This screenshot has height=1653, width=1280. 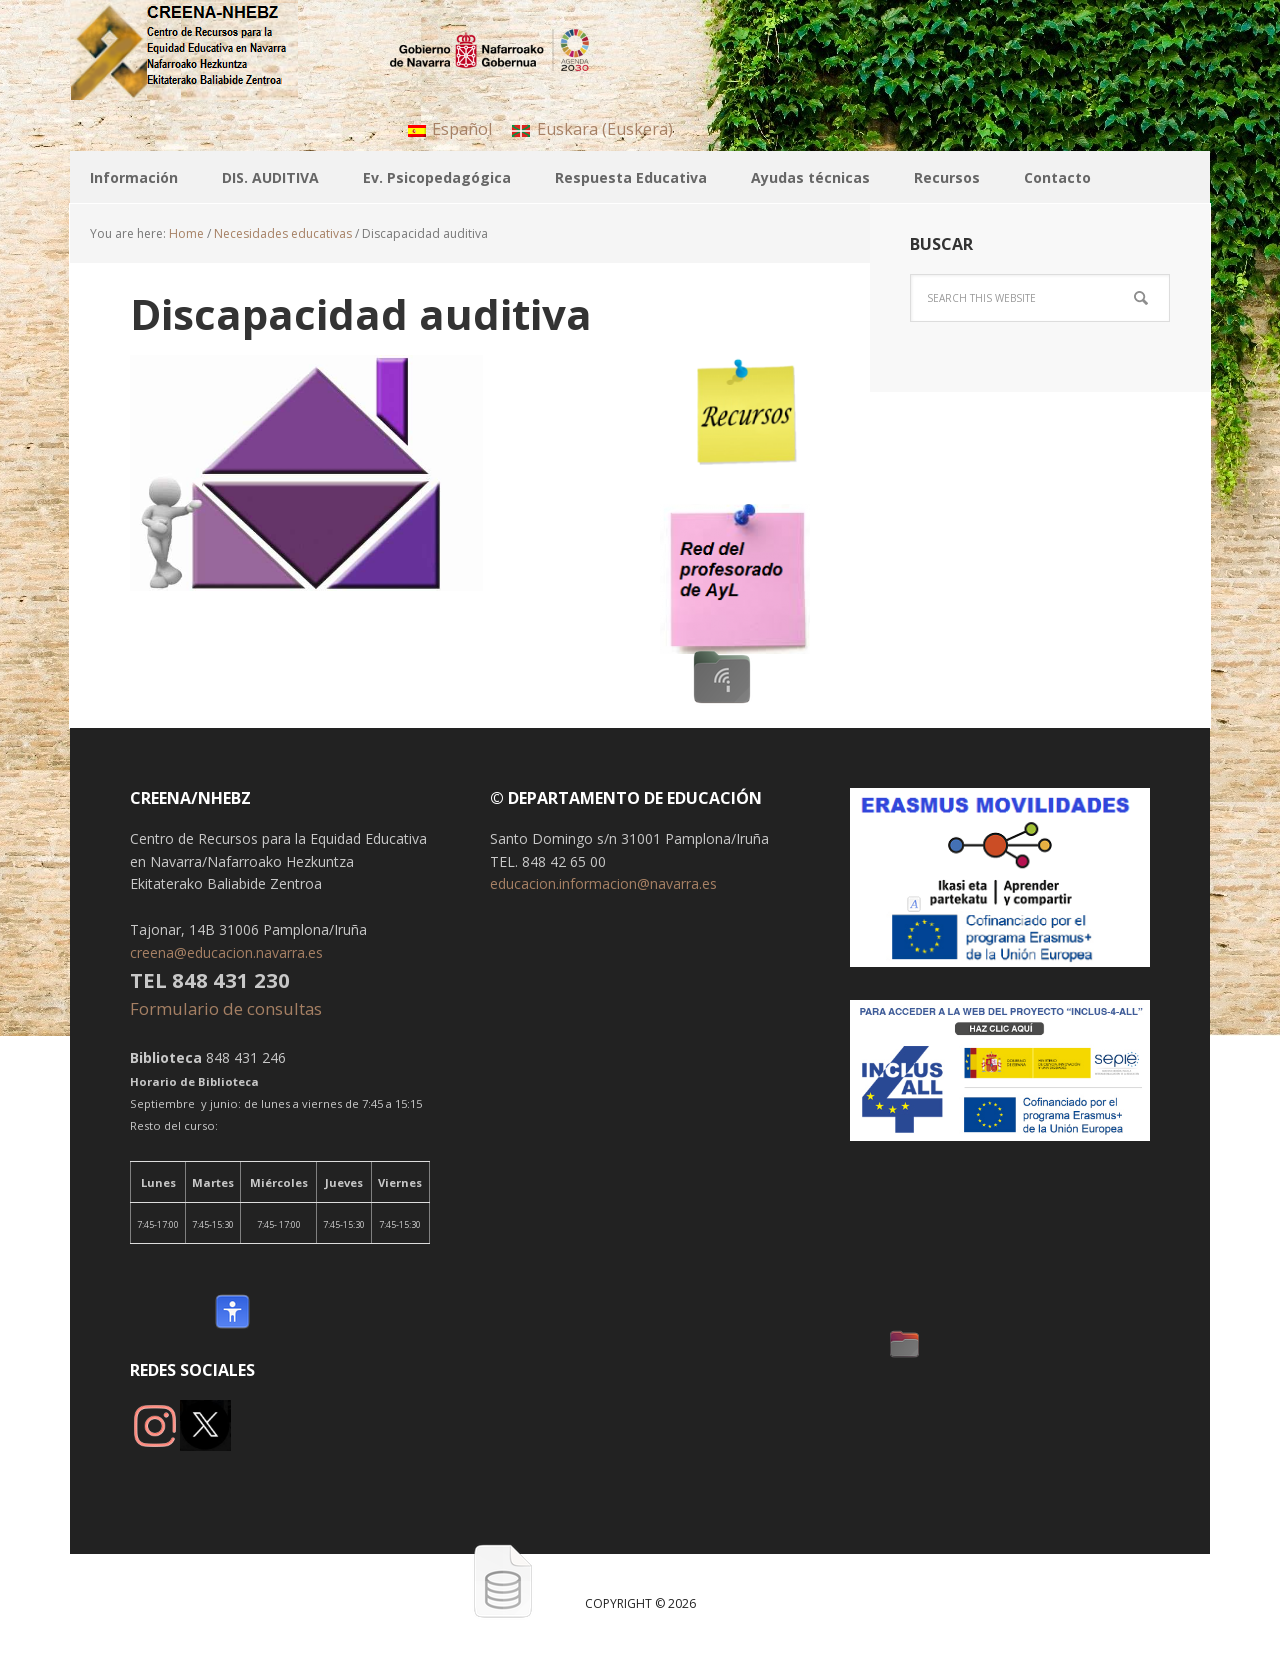 What do you see at coordinates (232, 1311) in the screenshot?
I see `open accessibility settings` at bounding box center [232, 1311].